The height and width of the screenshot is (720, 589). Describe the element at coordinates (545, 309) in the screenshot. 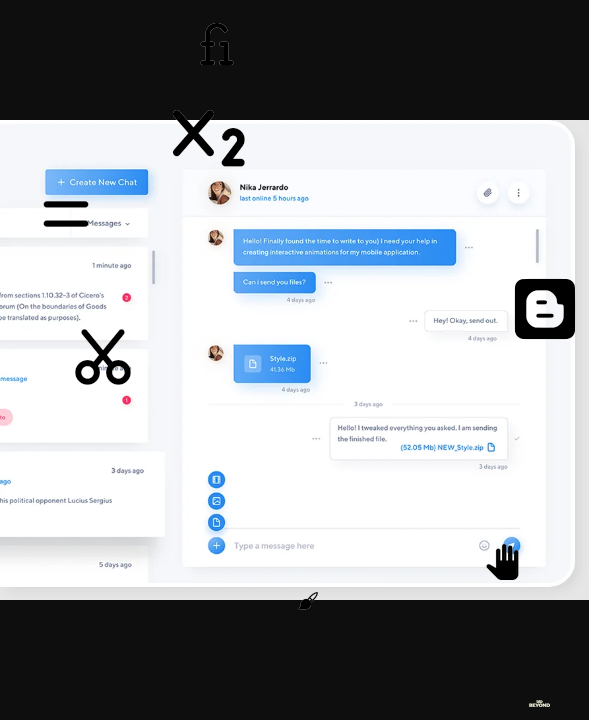

I see `open the Blogger app` at that location.